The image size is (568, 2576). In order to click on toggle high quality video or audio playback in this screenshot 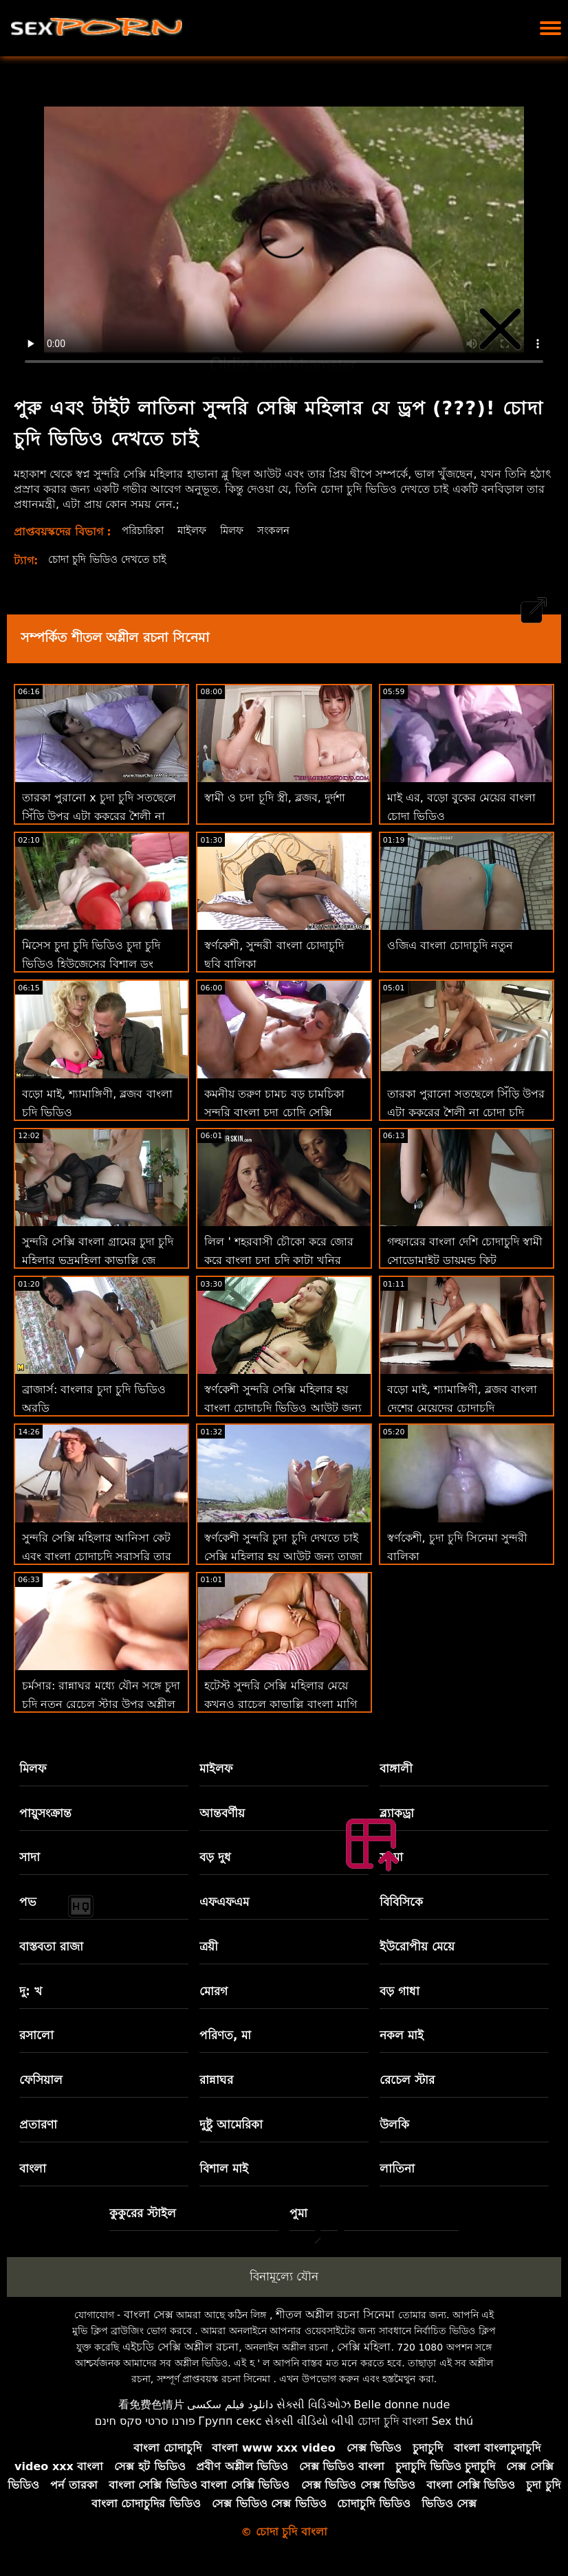, I will do `click(80, 1906)`.